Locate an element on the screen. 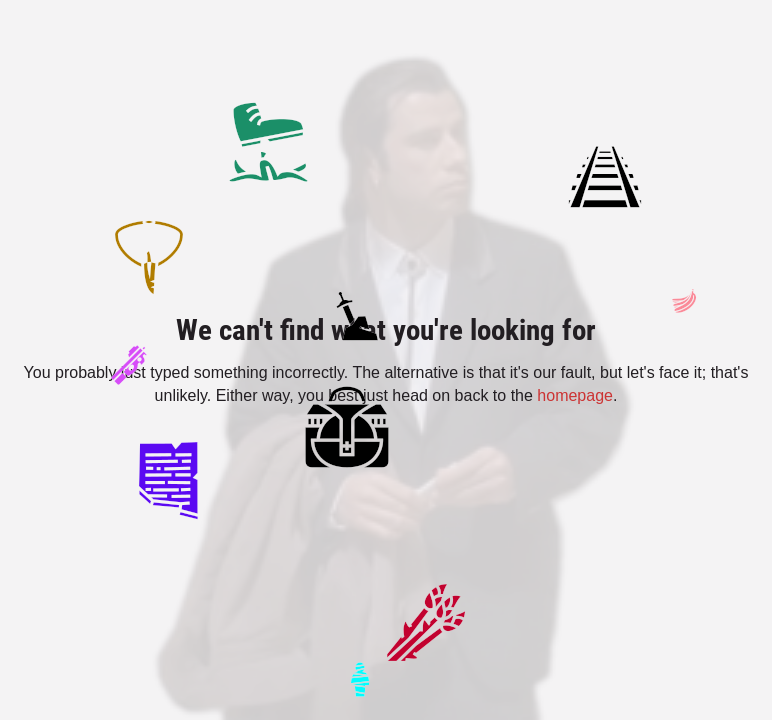 The height and width of the screenshot is (720, 772). banana item or fruit category in a game inventory is located at coordinates (684, 301).